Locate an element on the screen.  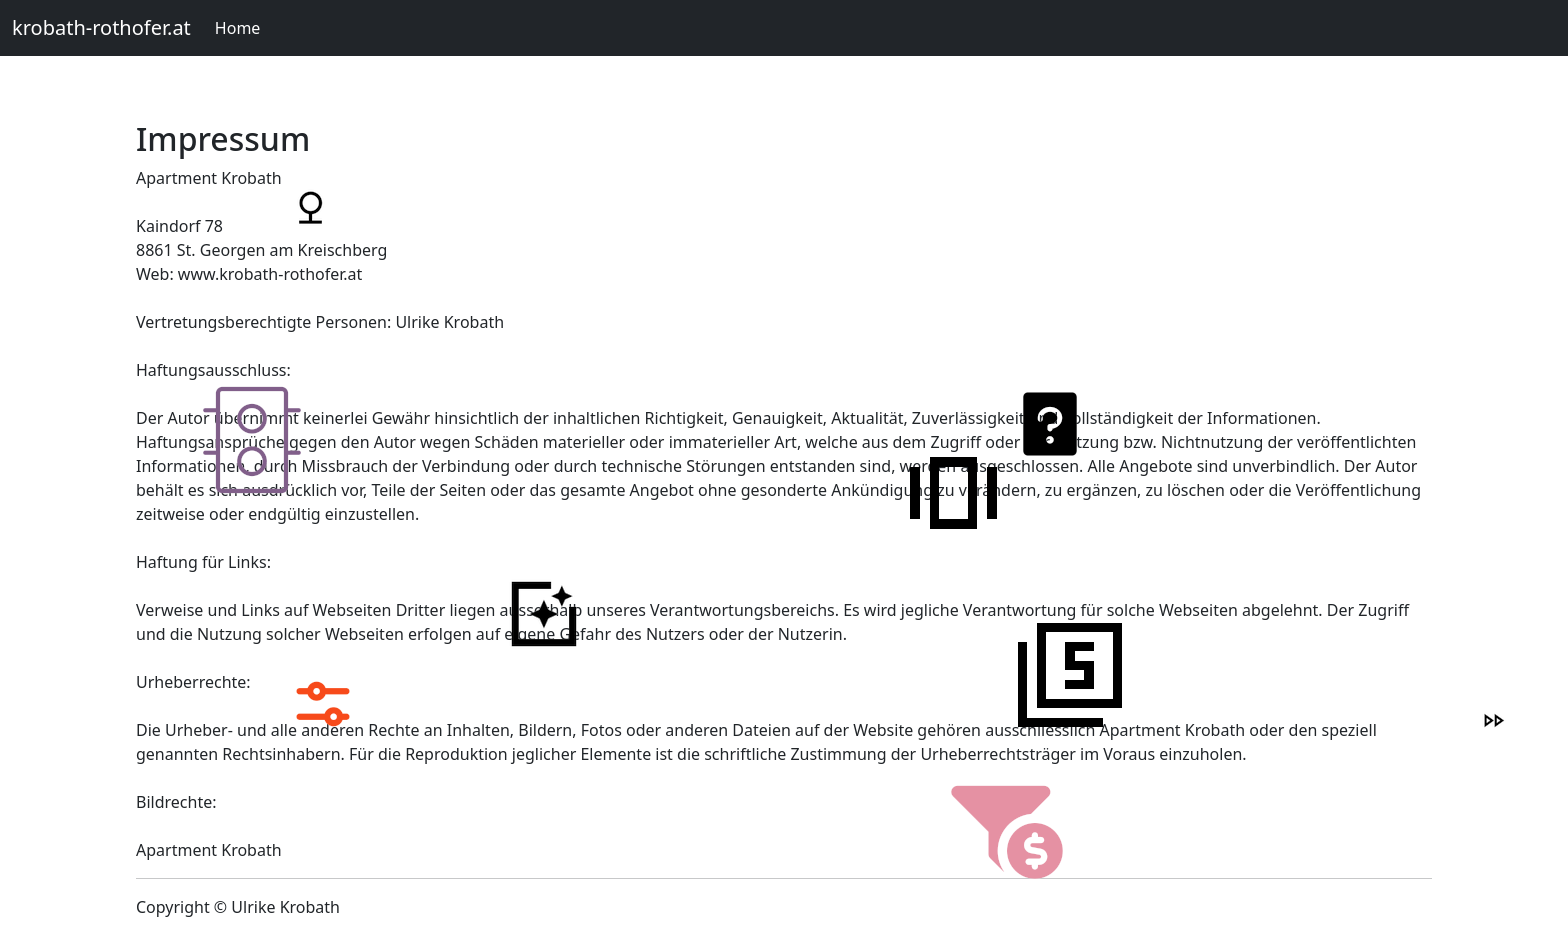
view nature or outdoor-related content is located at coordinates (310, 207).